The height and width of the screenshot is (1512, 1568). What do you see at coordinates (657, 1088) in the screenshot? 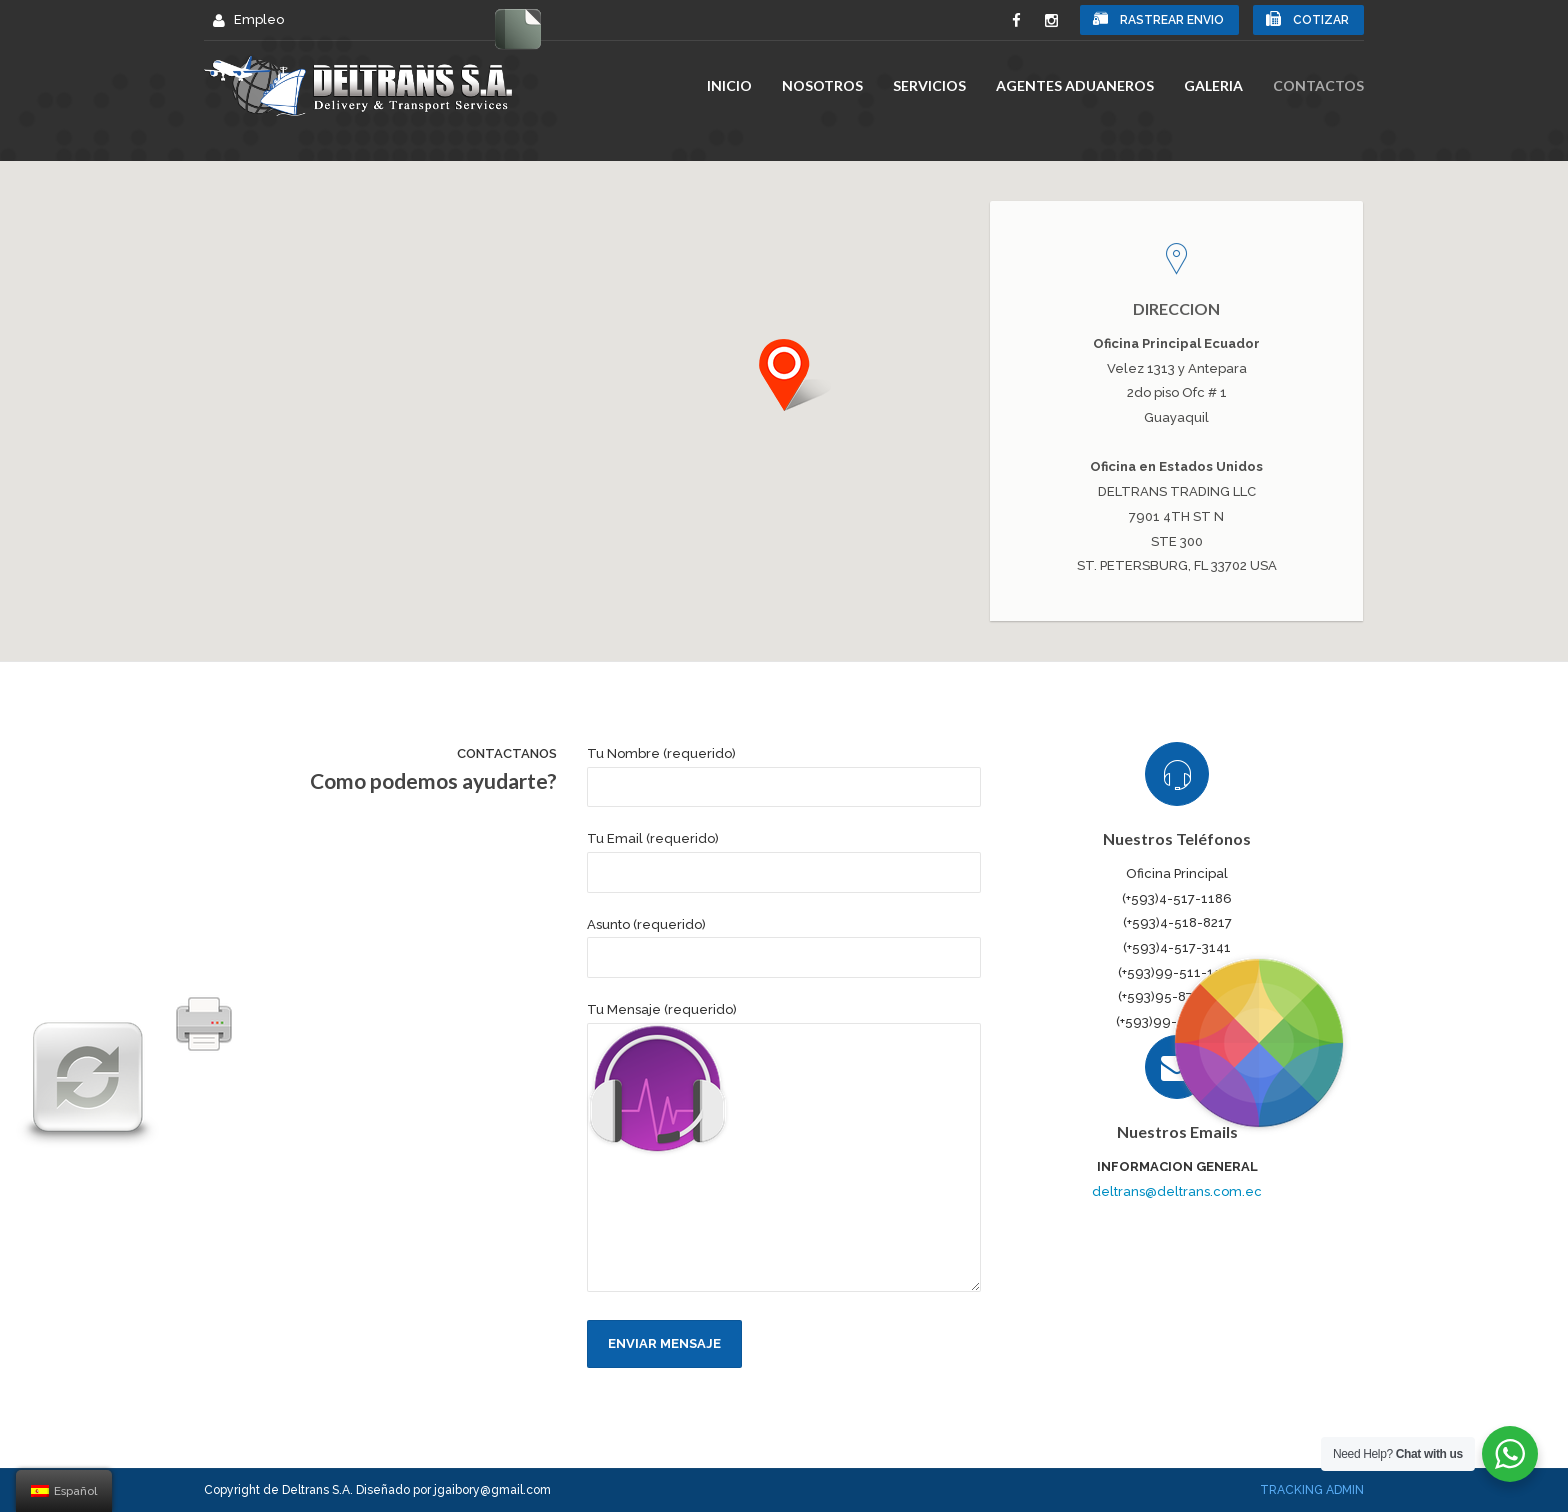
I see `audio headset device connected` at bounding box center [657, 1088].